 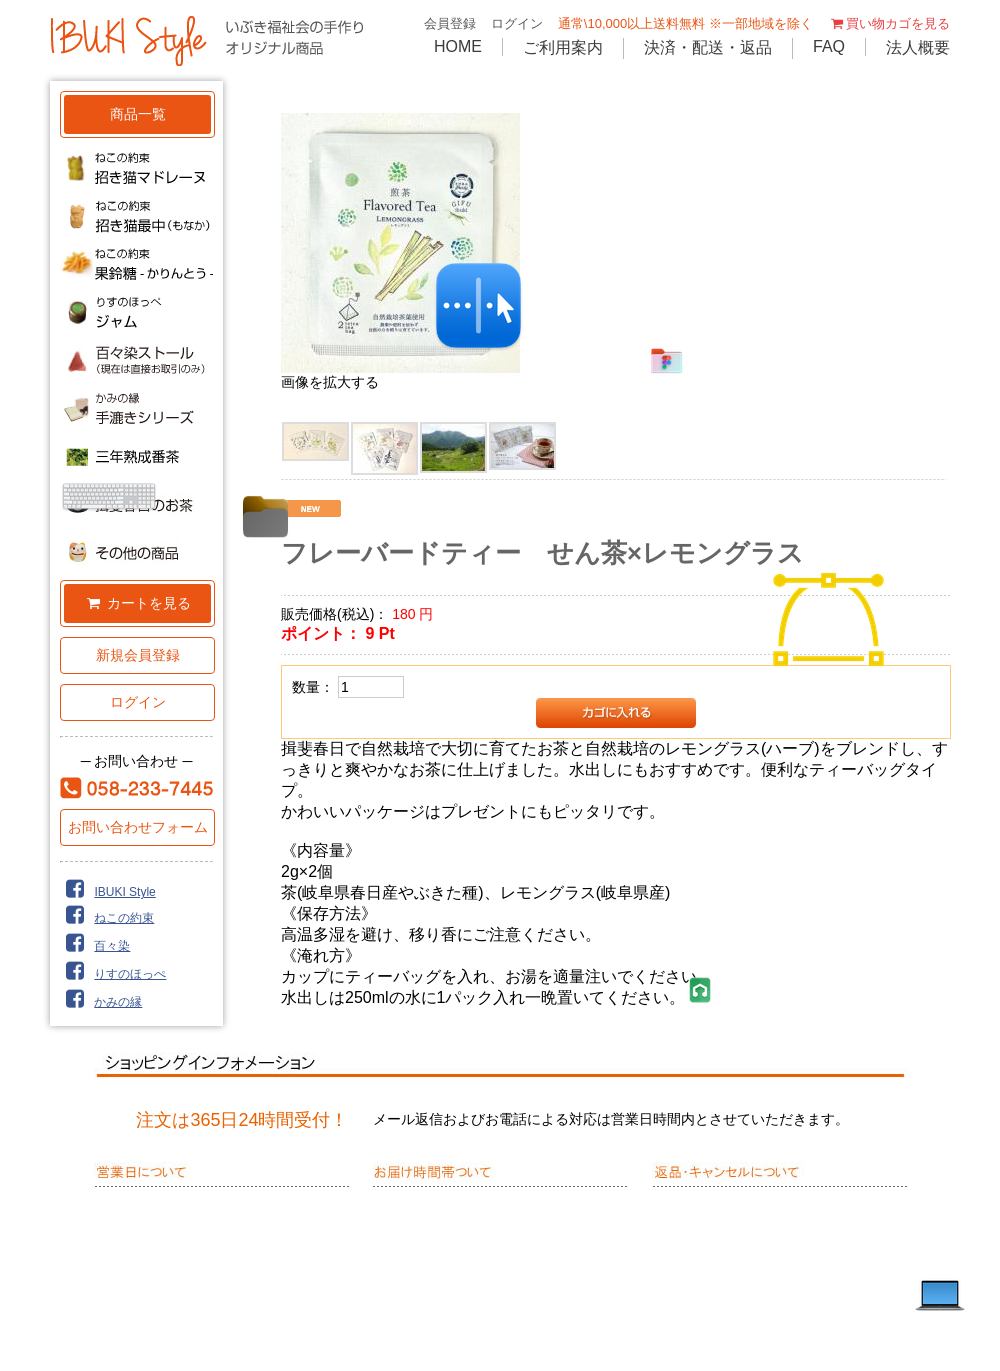 What do you see at coordinates (940, 1291) in the screenshot?
I see `represents this macbook device in system settings` at bounding box center [940, 1291].